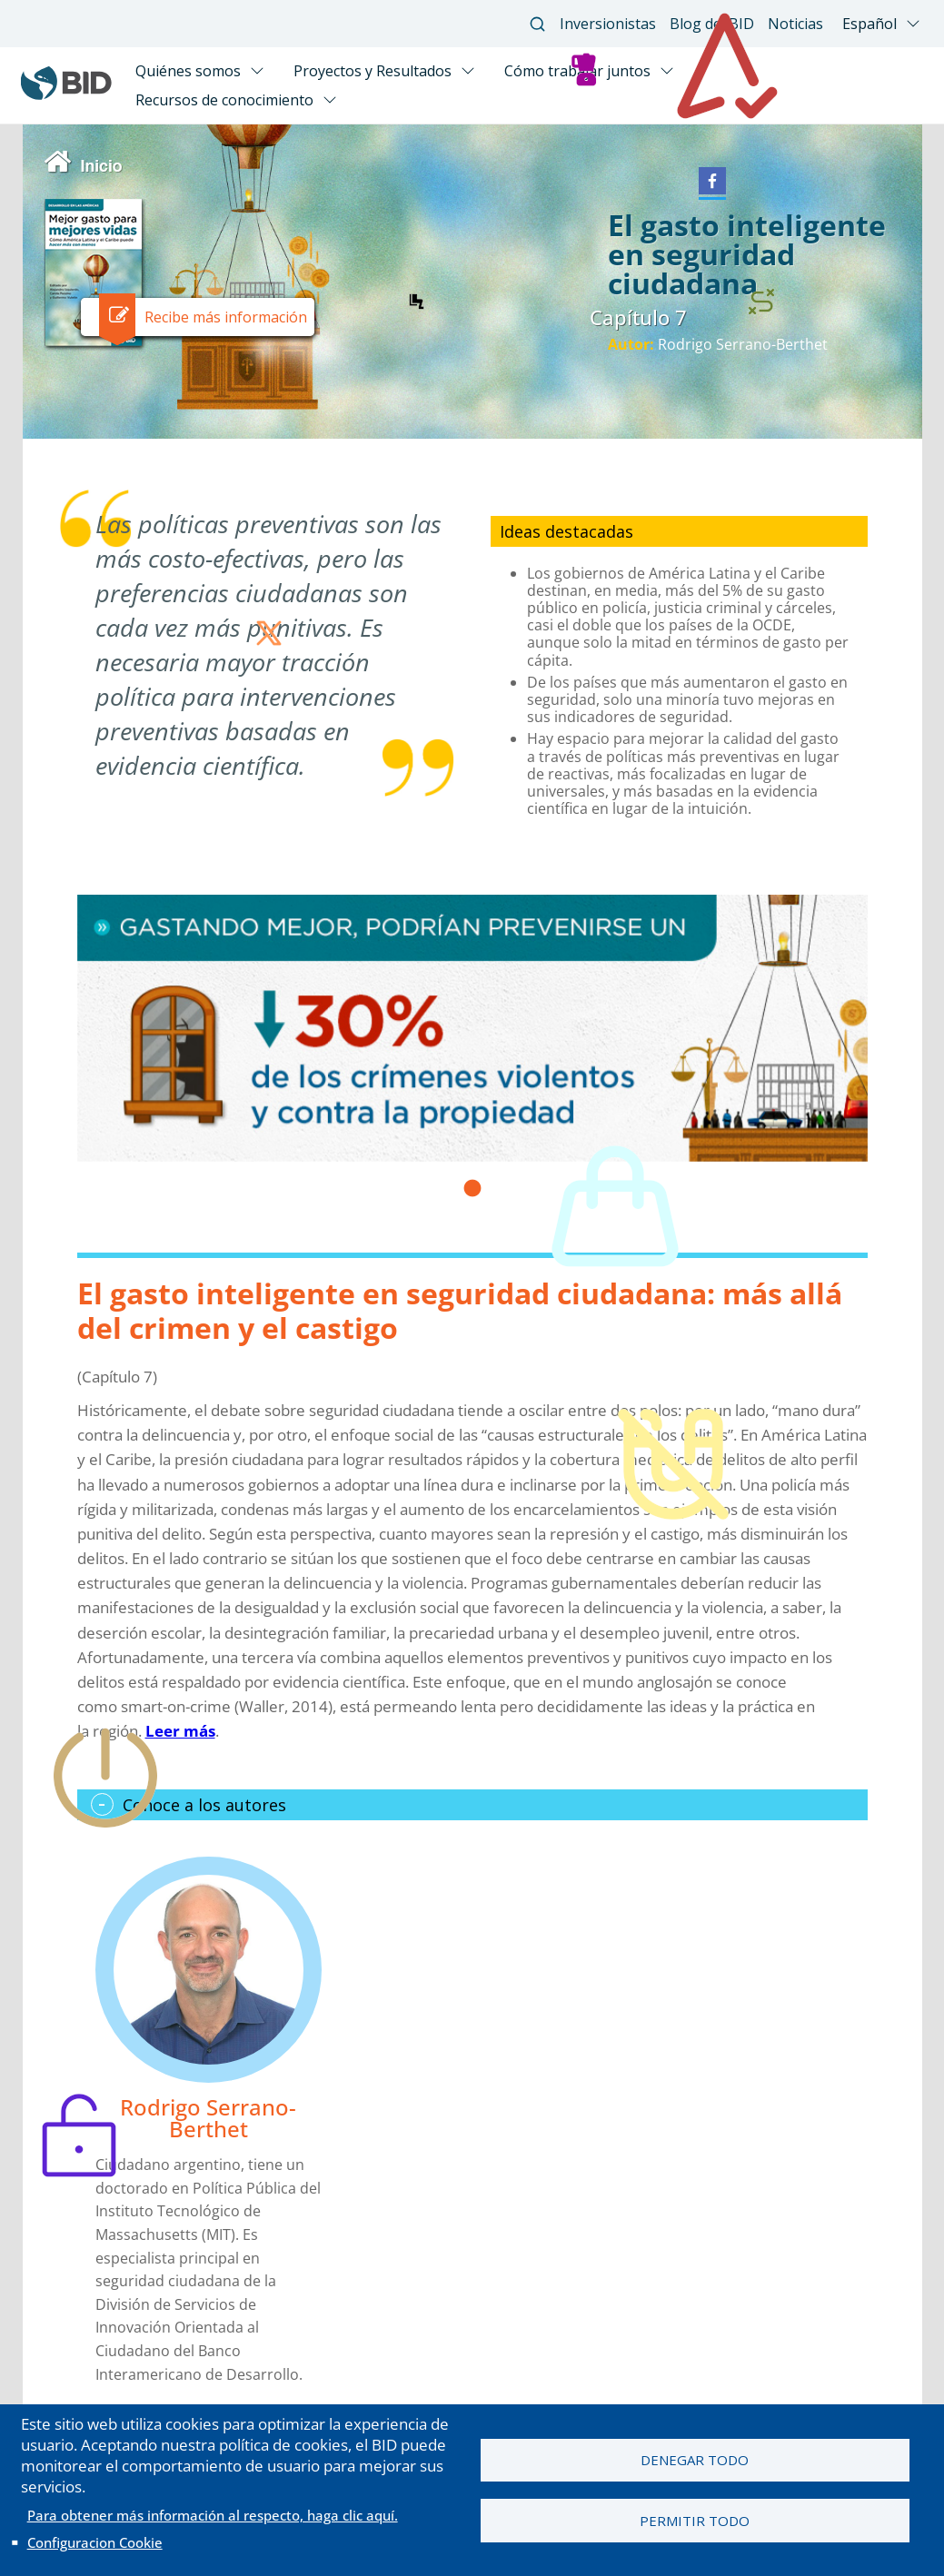  I want to click on disable magnetic snap or alignment, so click(673, 1464).